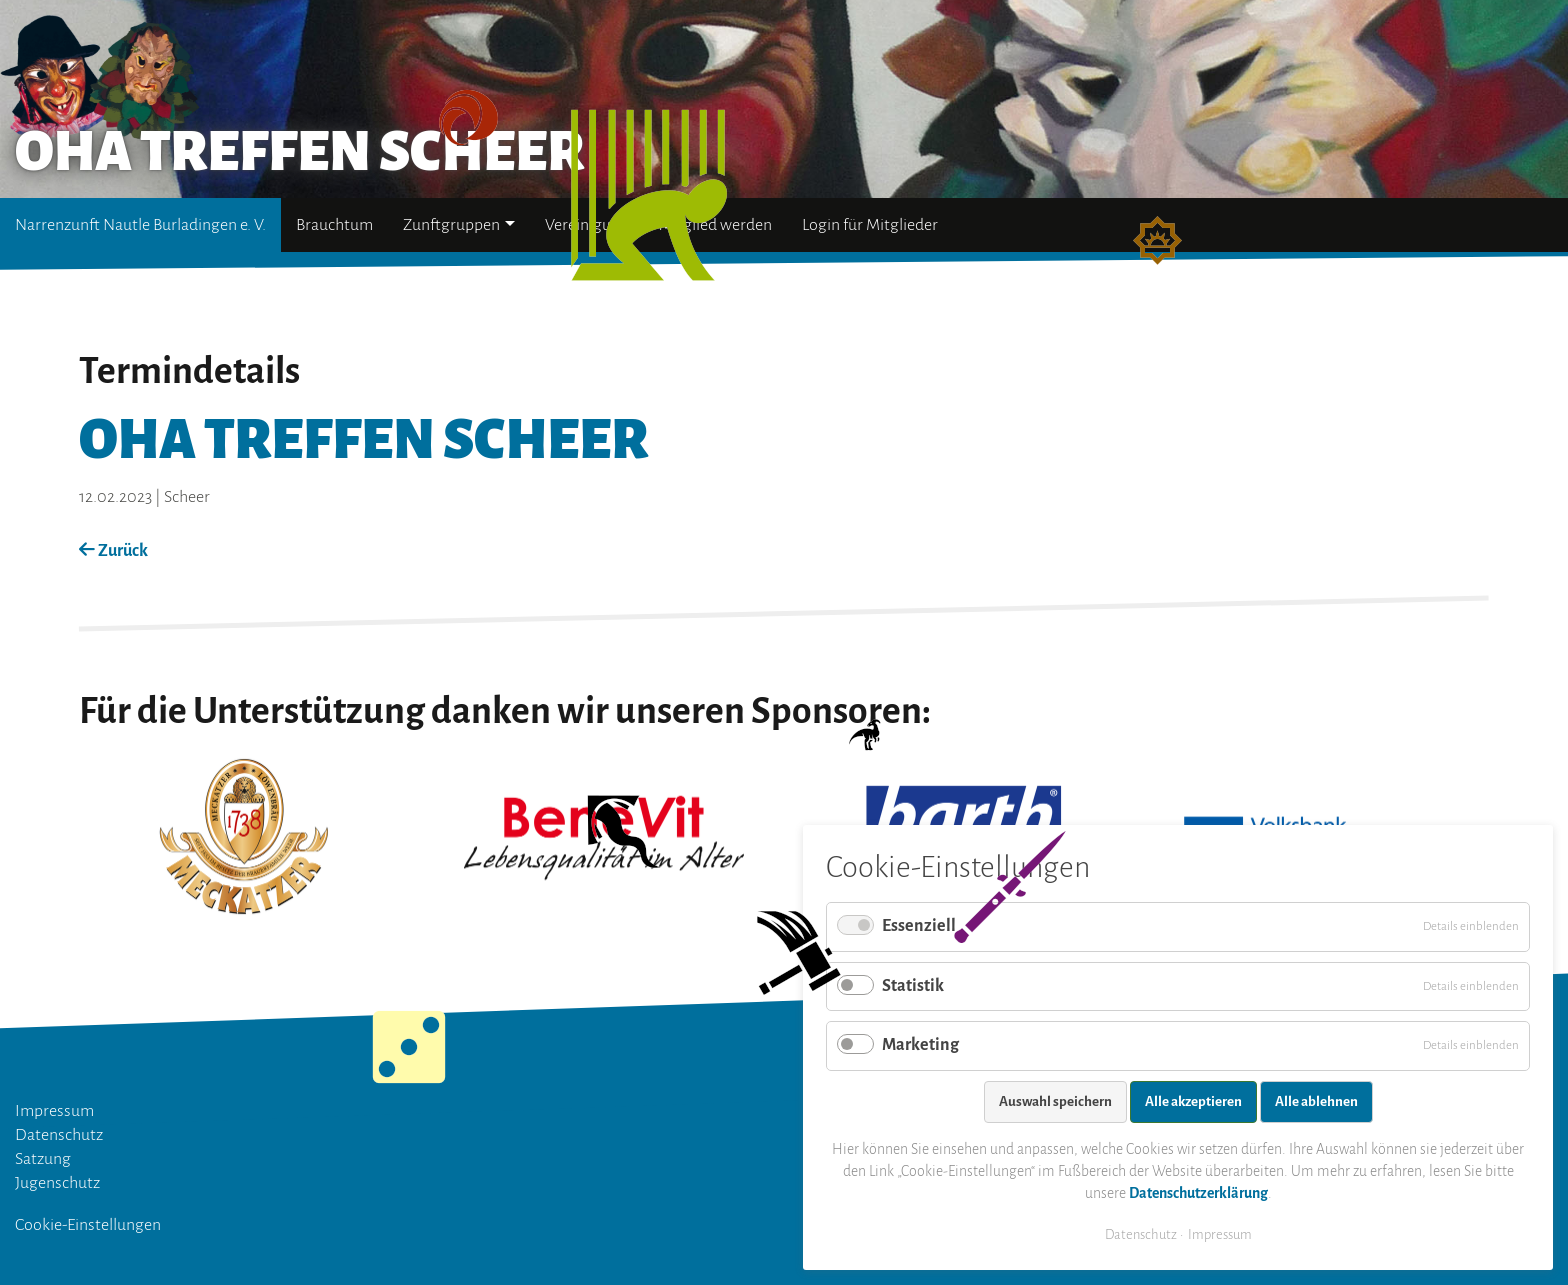  I want to click on represents a weapon or blade item in a game inventory, so click(1010, 887).